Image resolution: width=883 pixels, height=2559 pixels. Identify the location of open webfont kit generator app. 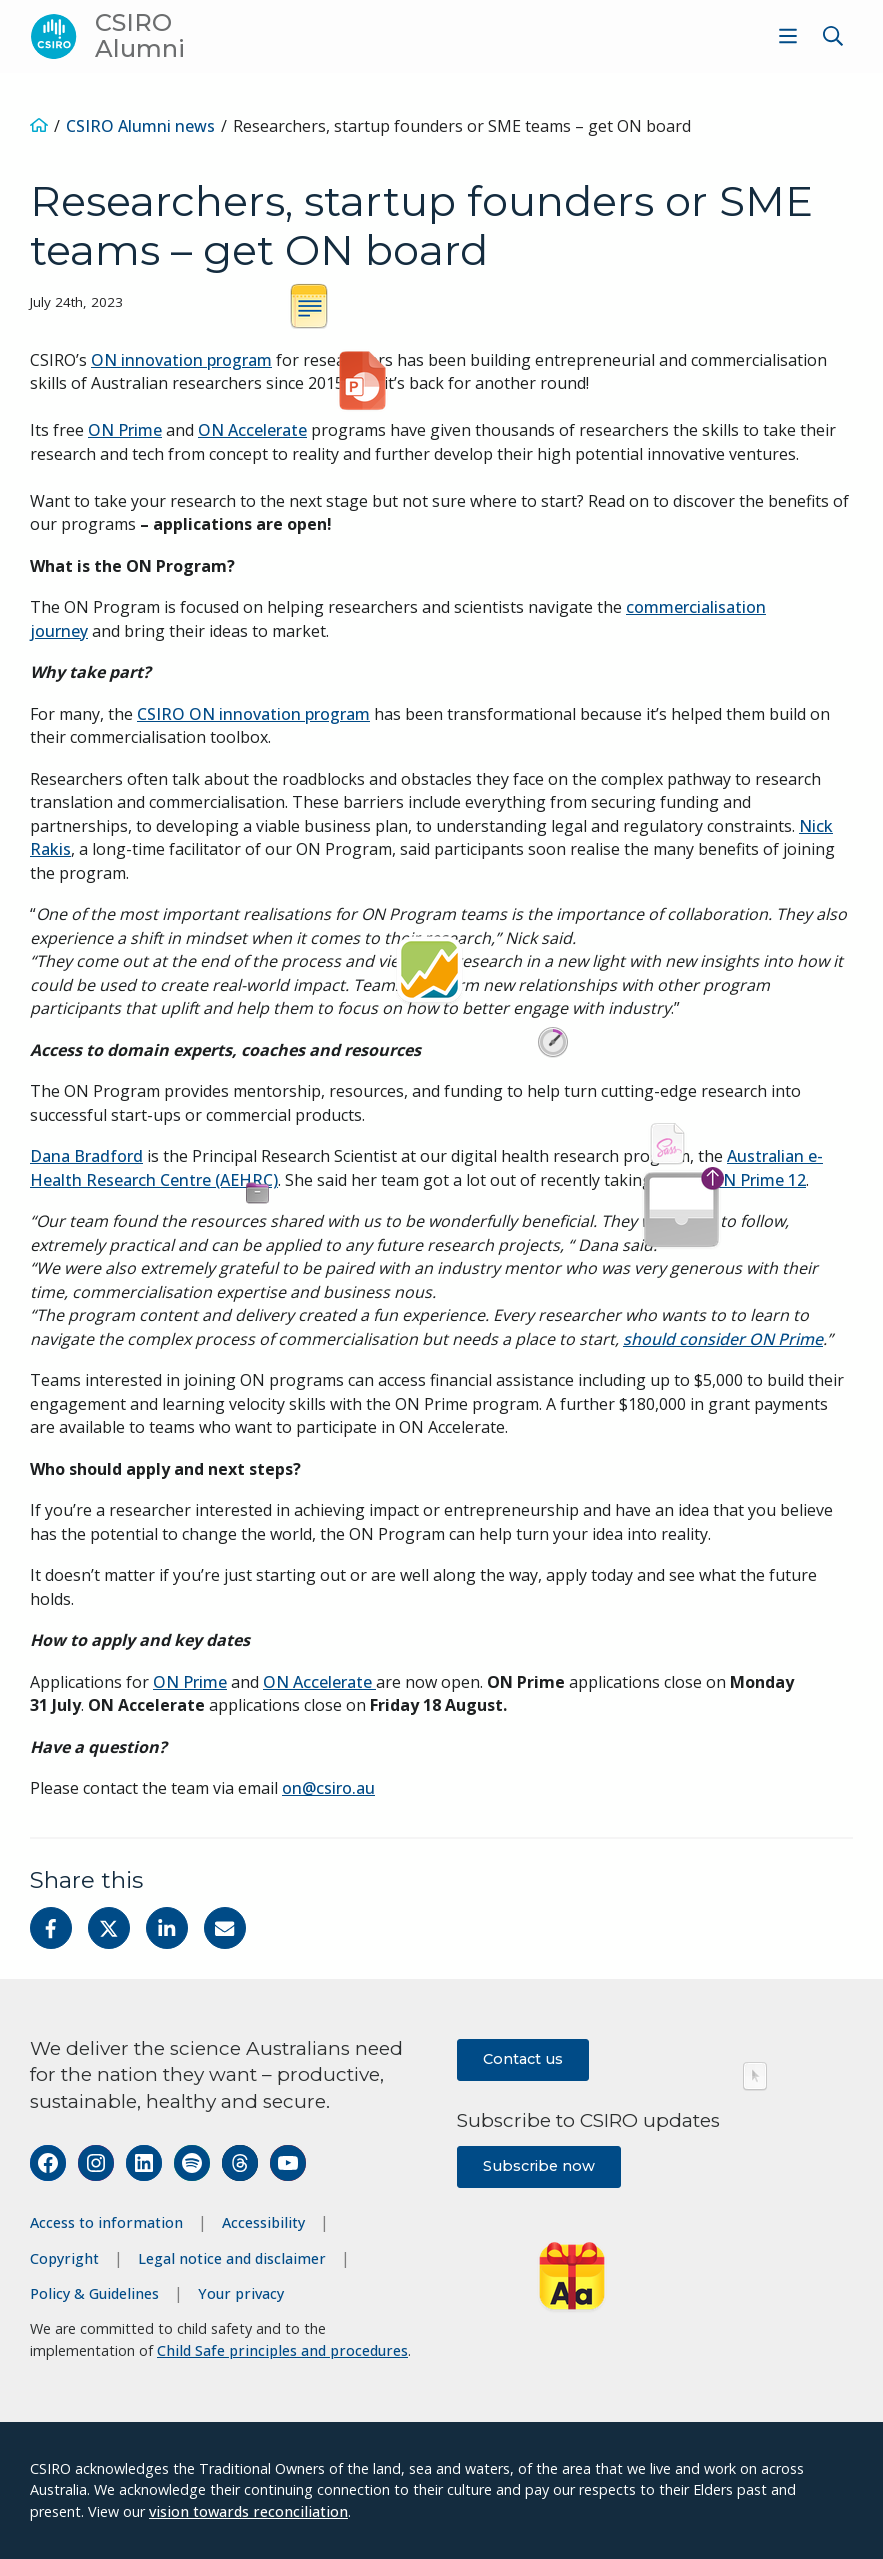
(572, 2277).